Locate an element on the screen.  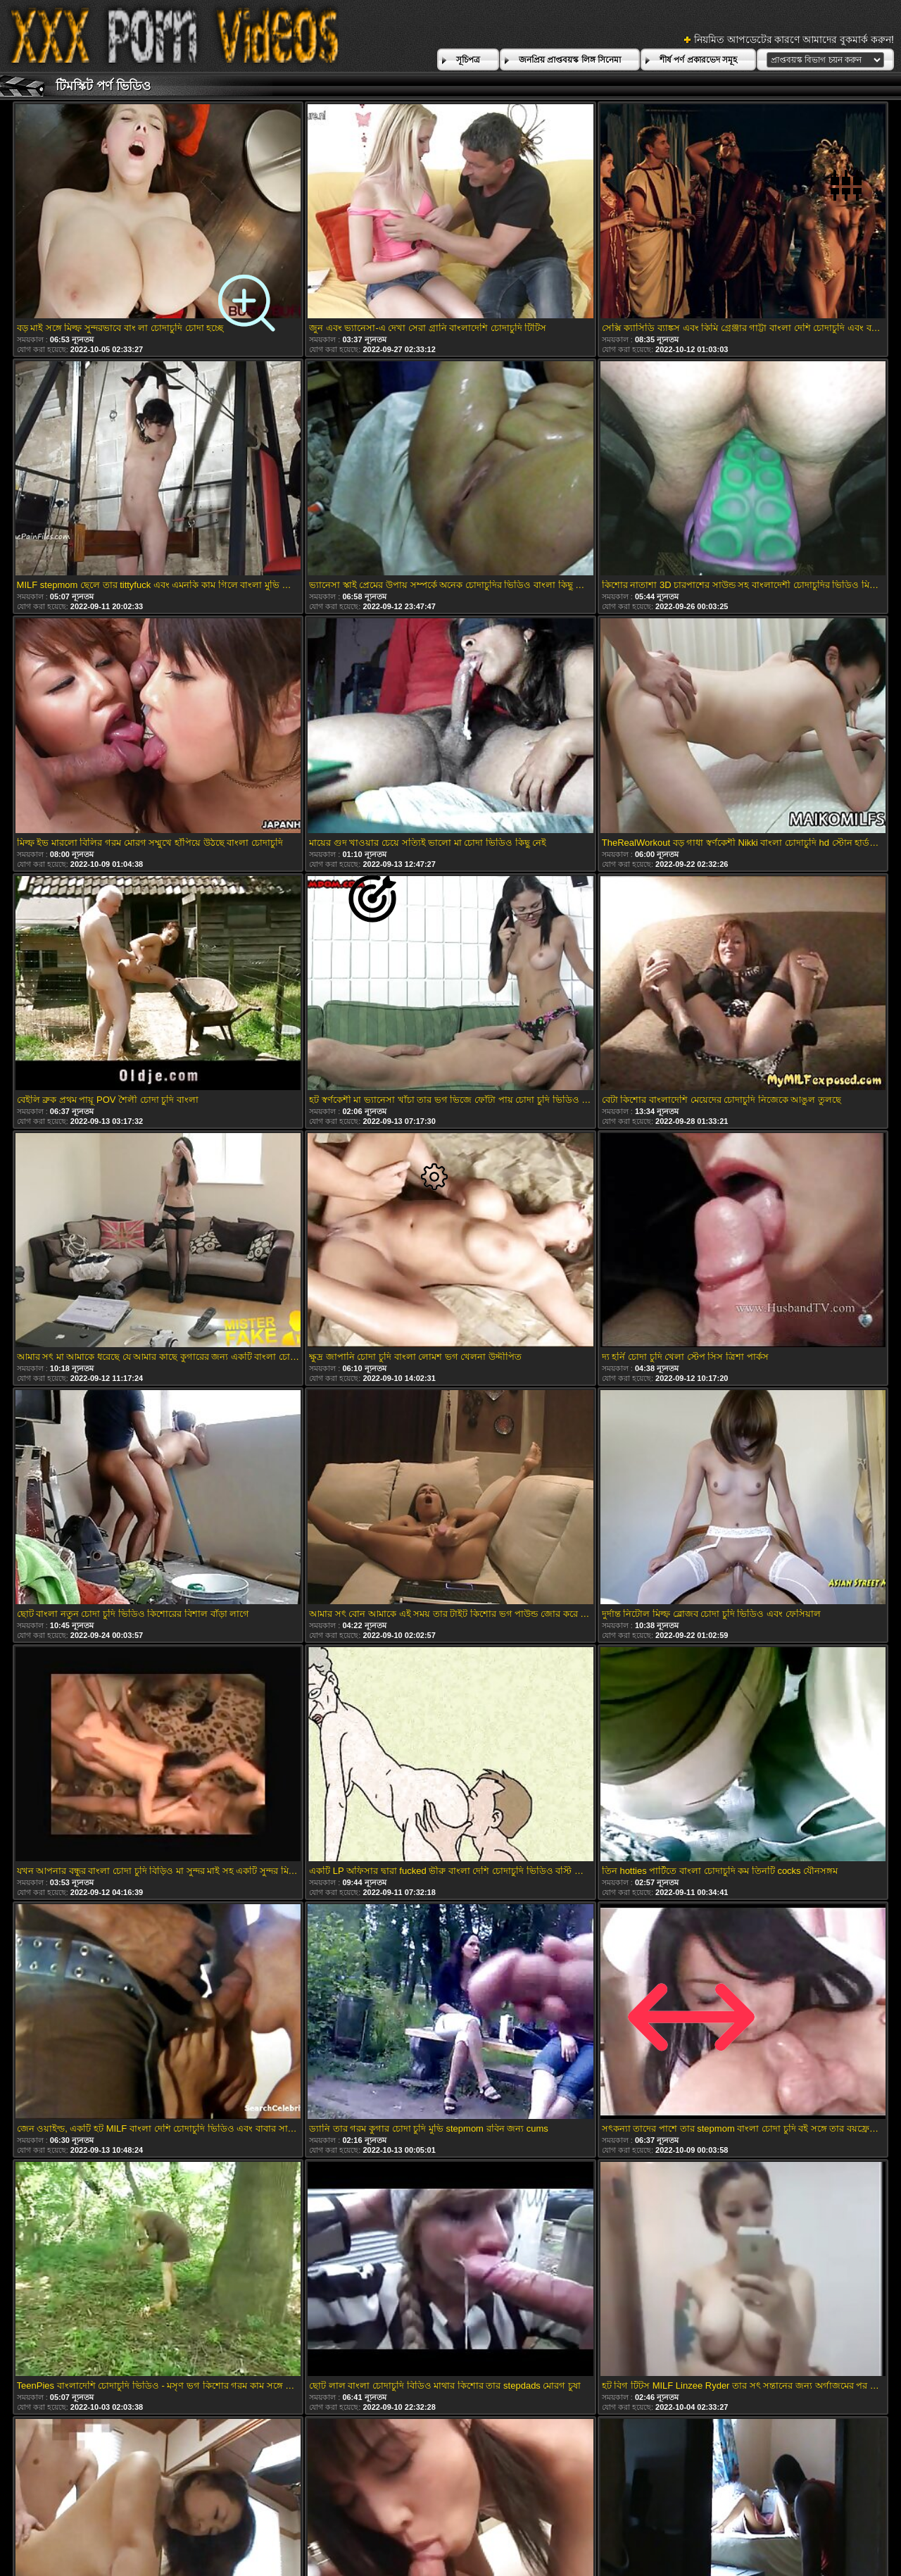
view project goals or milestones is located at coordinates (372, 899).